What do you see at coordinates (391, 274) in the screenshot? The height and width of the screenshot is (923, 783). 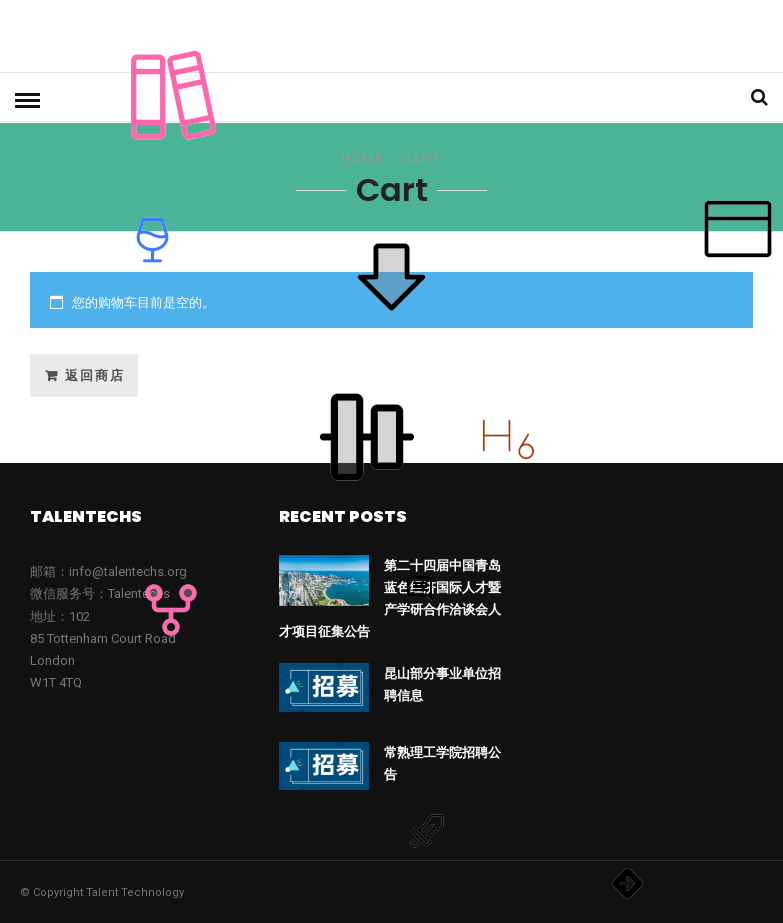 I see `download file or content` at bounding box center [391, 274].